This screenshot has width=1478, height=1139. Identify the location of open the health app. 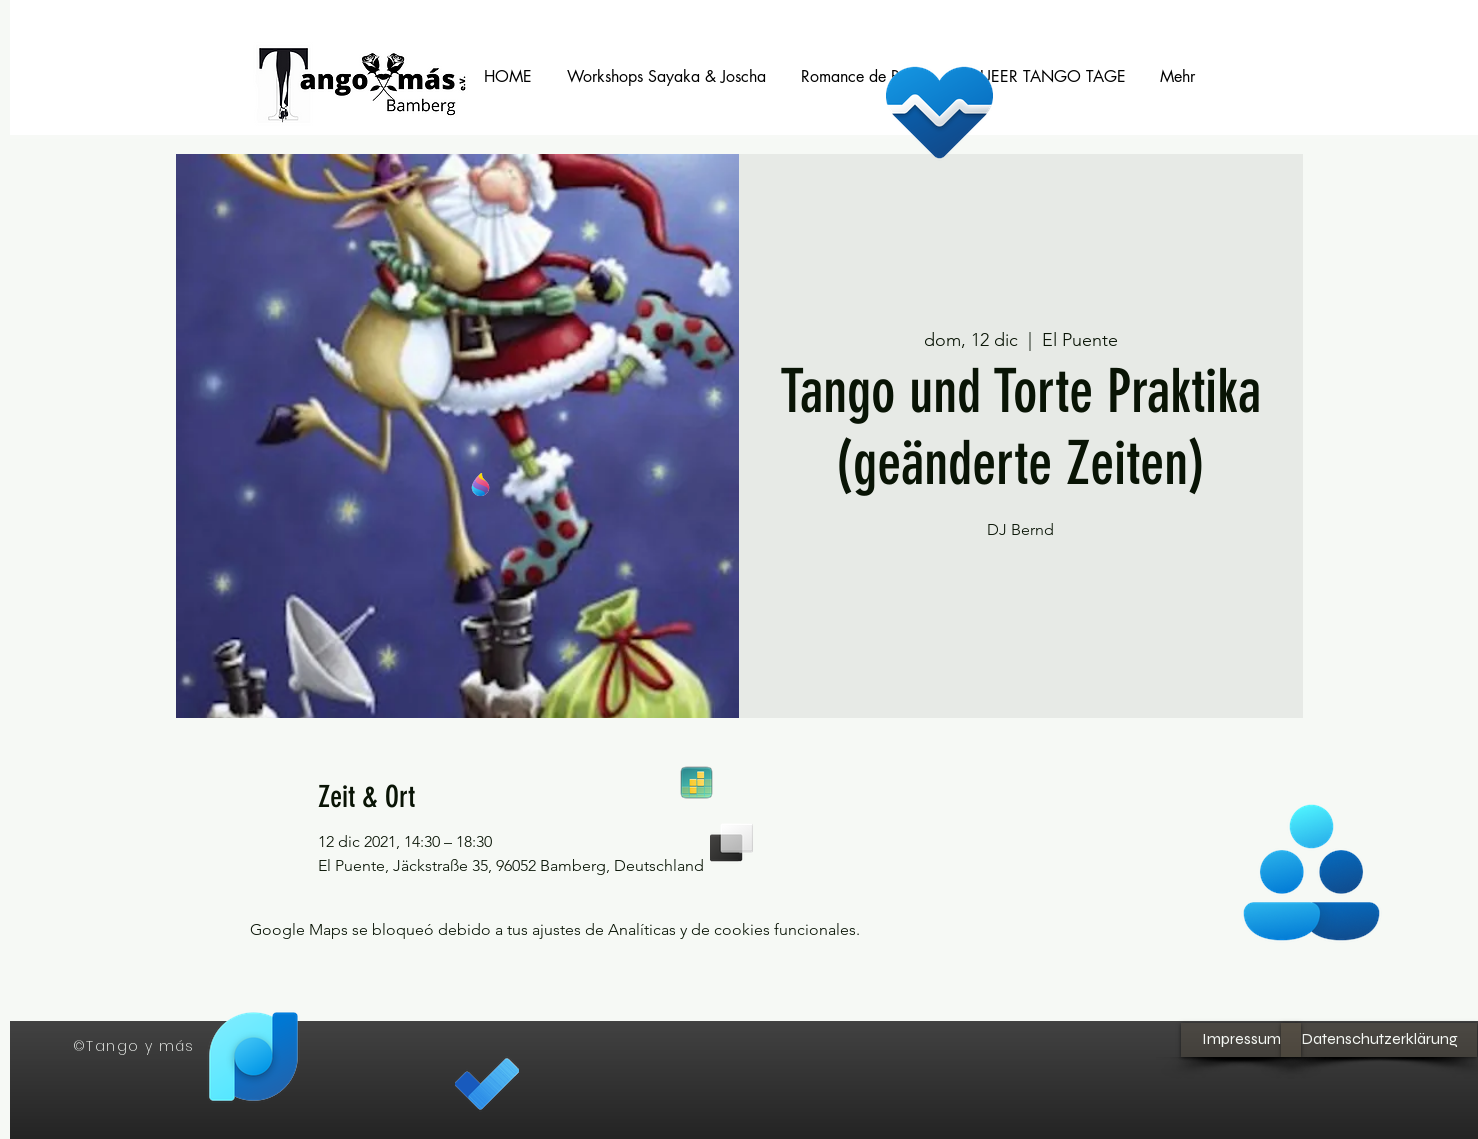
(939, 111).